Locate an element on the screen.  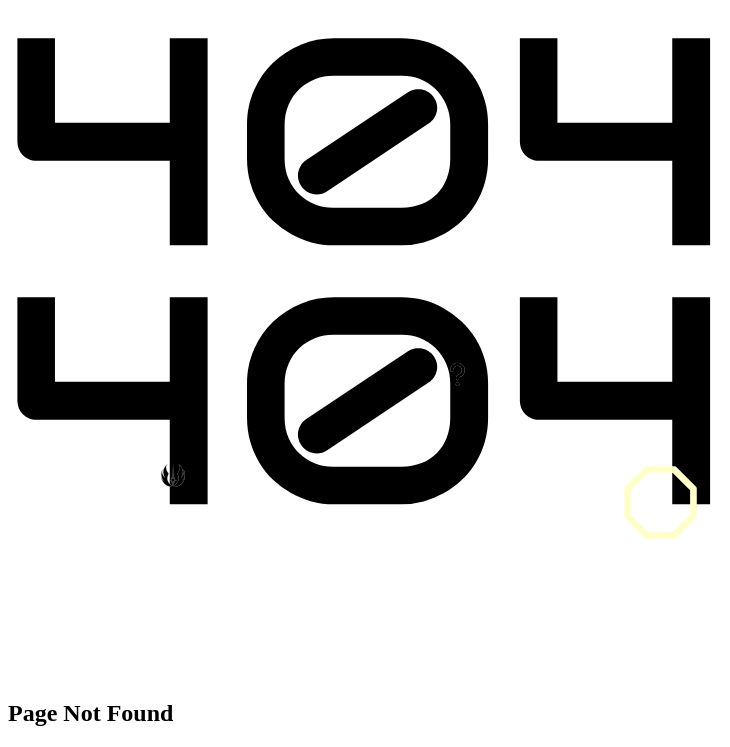
stop or halt action indicator is located at coordinates (660, 502).